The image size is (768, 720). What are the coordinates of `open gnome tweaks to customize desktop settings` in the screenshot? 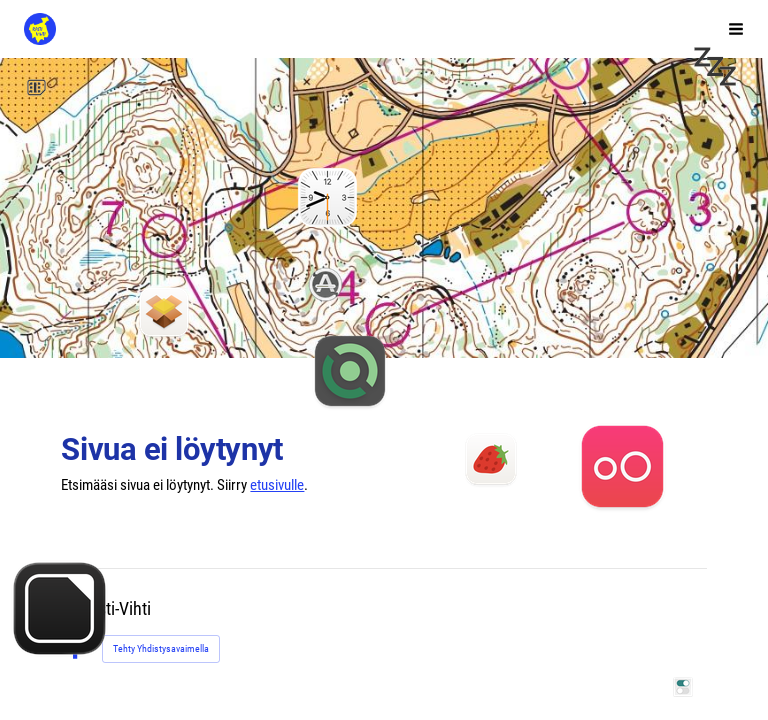 It's located at (683, 687).